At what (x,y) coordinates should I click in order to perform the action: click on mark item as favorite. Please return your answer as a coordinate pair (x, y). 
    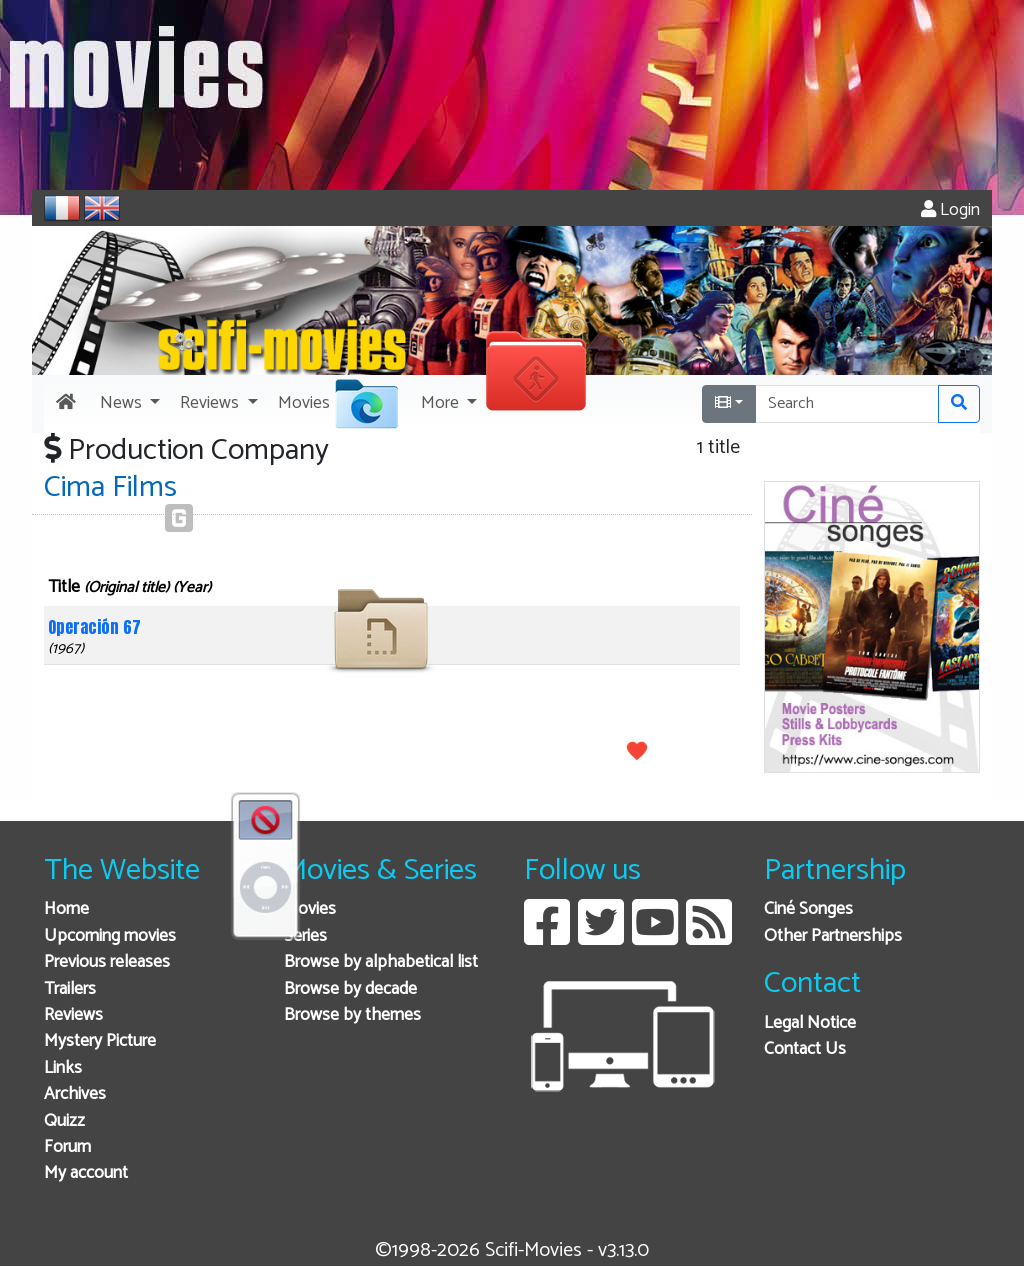
    Looking at the image, I should click on (637, 751).